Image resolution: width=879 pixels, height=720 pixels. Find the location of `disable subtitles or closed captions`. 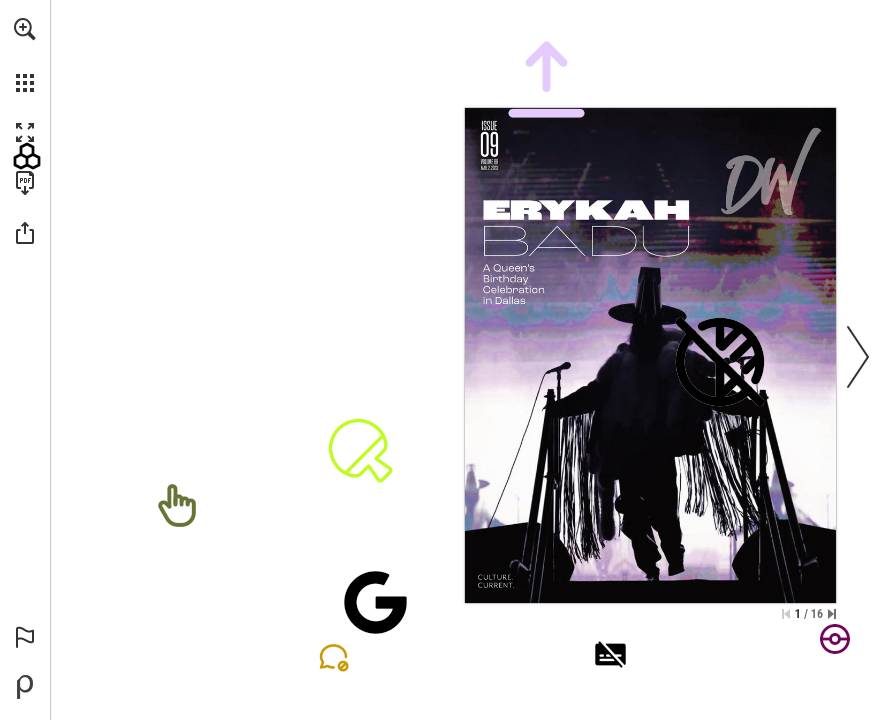

disable subtitles or closed captions is located at coordinates (610, 654).